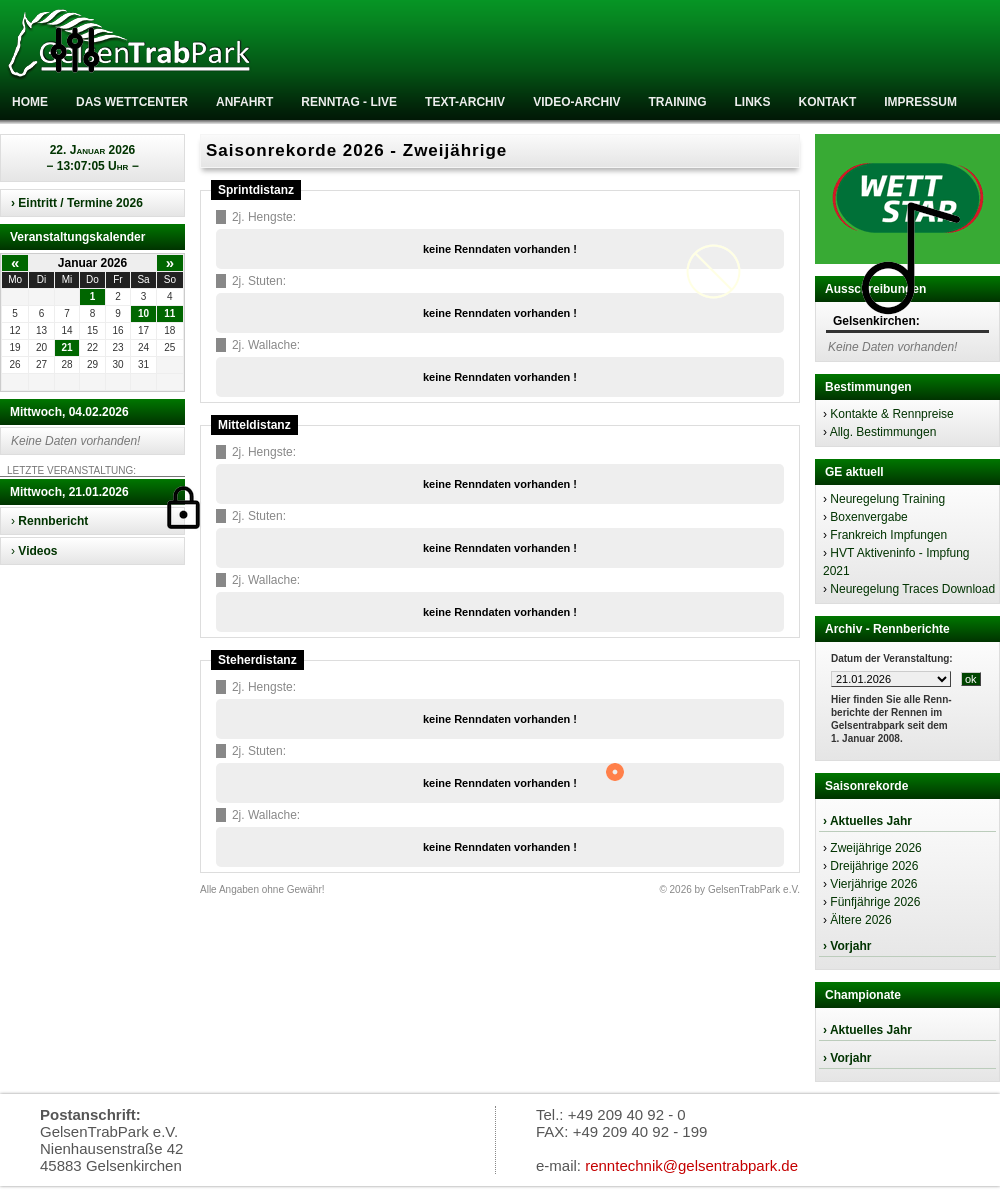  What do you see at coordinates (911, 256) in the screenshot?
I see `play or access music` at bounding box center [911, 256].